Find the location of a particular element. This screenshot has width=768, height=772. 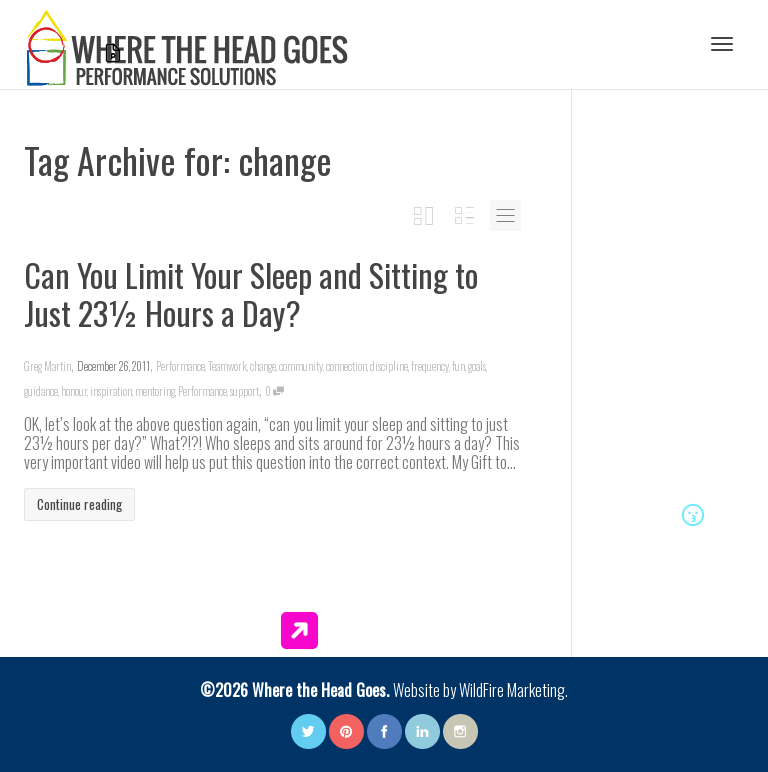

open link in a new window or tab is located at coordinates (299, 630).